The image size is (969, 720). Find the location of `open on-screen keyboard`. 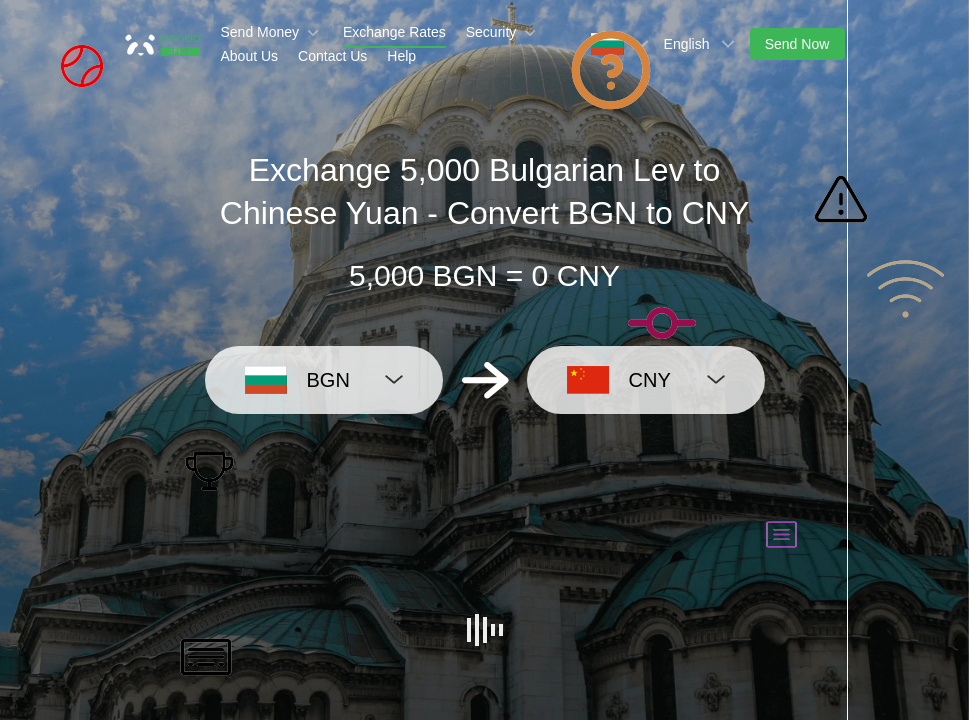

open on-screen keyboard is located at coordinates (206, 657).